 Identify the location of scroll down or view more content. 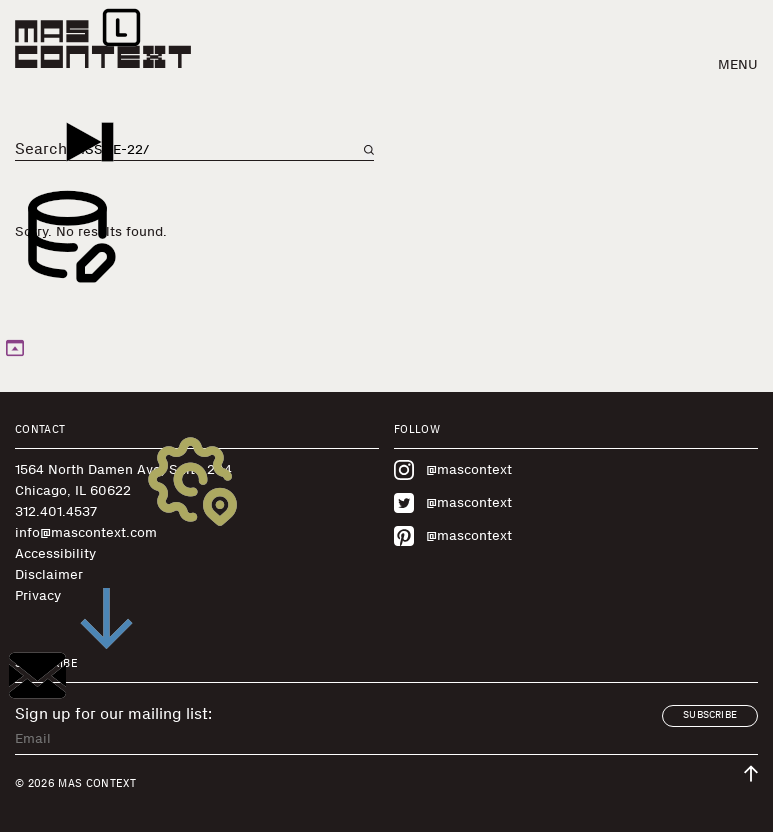
(106, 618).